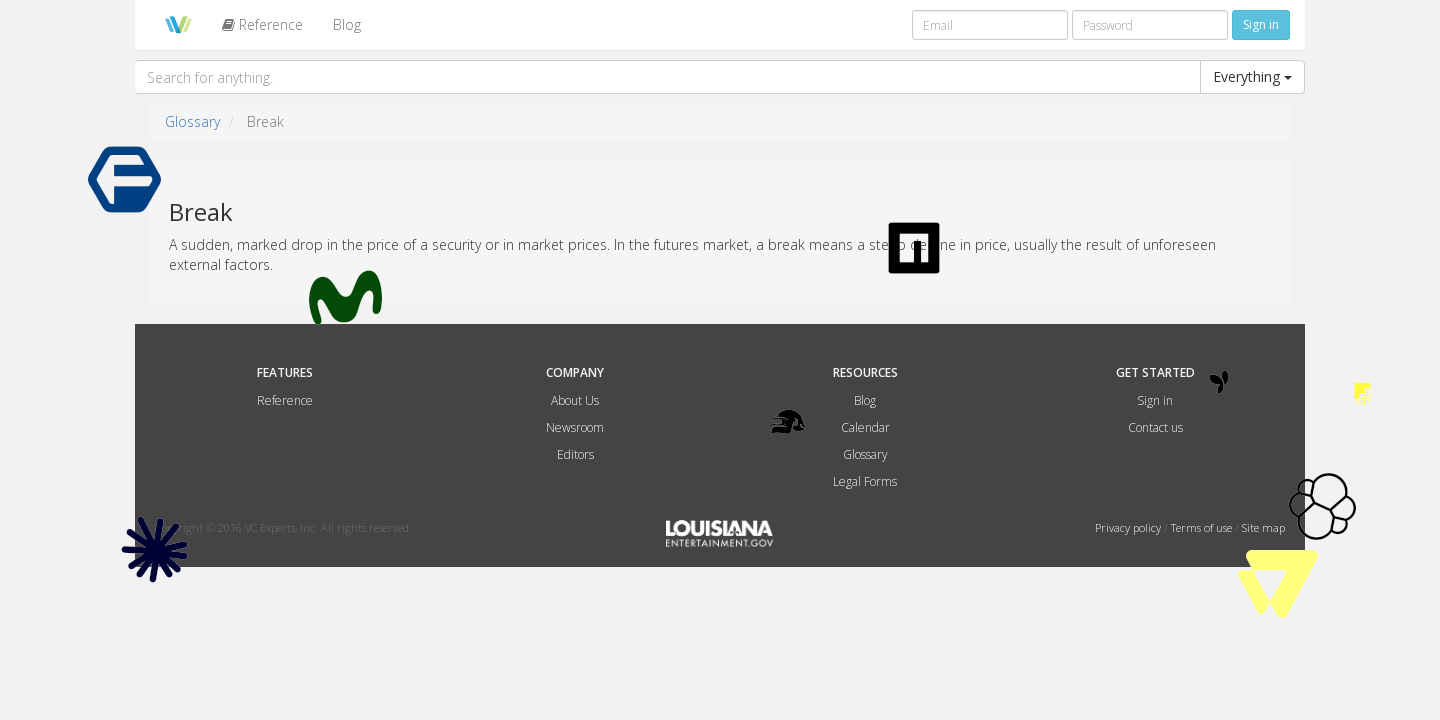 The image size is (1440, 720). Describe the element at coordinates (345, 297) in the screenshot. I see `open the Movistar mobile app` at that location.